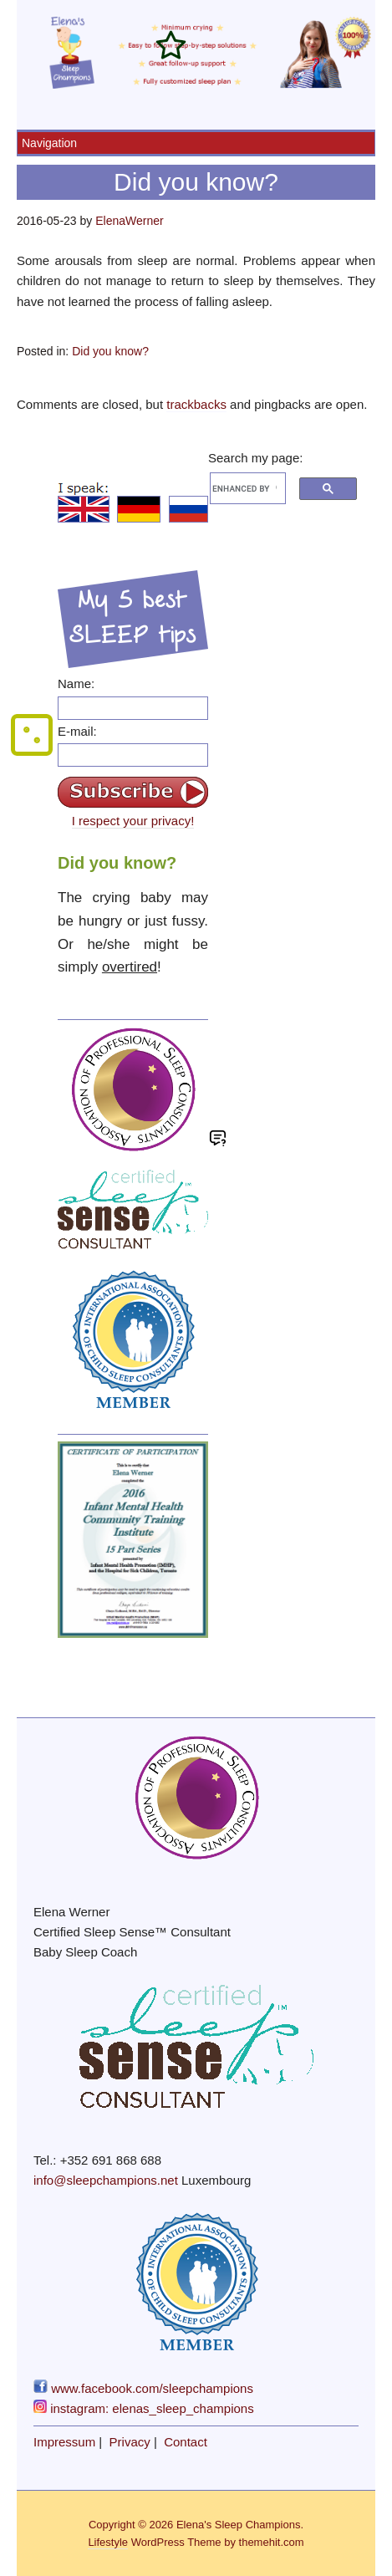 Image resolution: width=392 pixels, height=2576 pixels. Describe the element at coordinates (217, 1137) in the screenshot. I see `access help or FAQ chat` at that location.